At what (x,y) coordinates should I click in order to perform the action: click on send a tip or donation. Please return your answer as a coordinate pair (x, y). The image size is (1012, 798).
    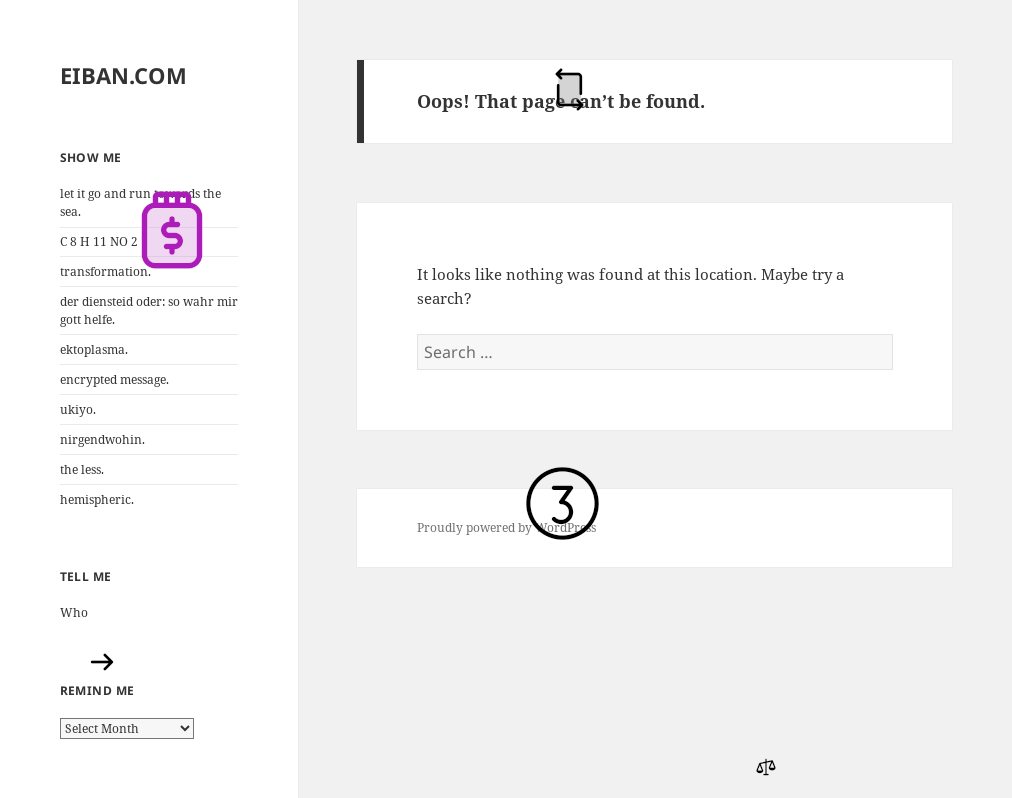
    Looking at the image, I should click on (172, 230).